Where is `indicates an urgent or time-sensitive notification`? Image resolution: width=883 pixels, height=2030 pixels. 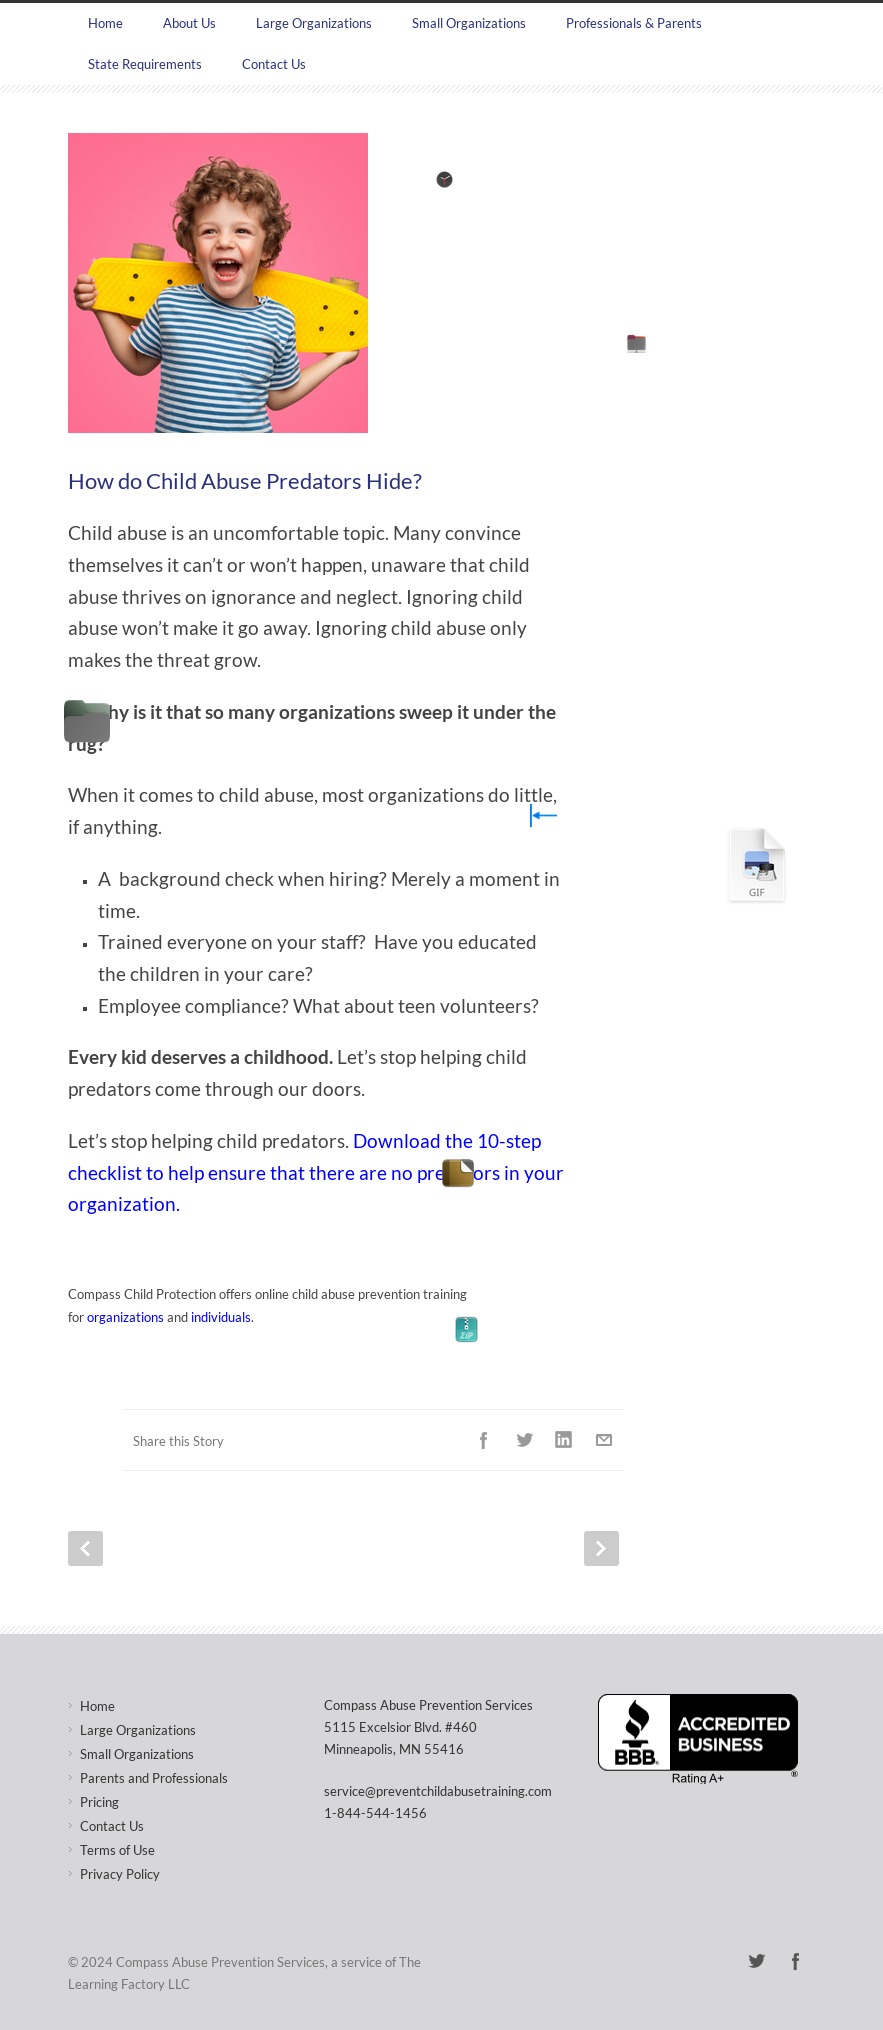 indicates an urgent or time-sensitive notification is located at coordinates (444, 179).